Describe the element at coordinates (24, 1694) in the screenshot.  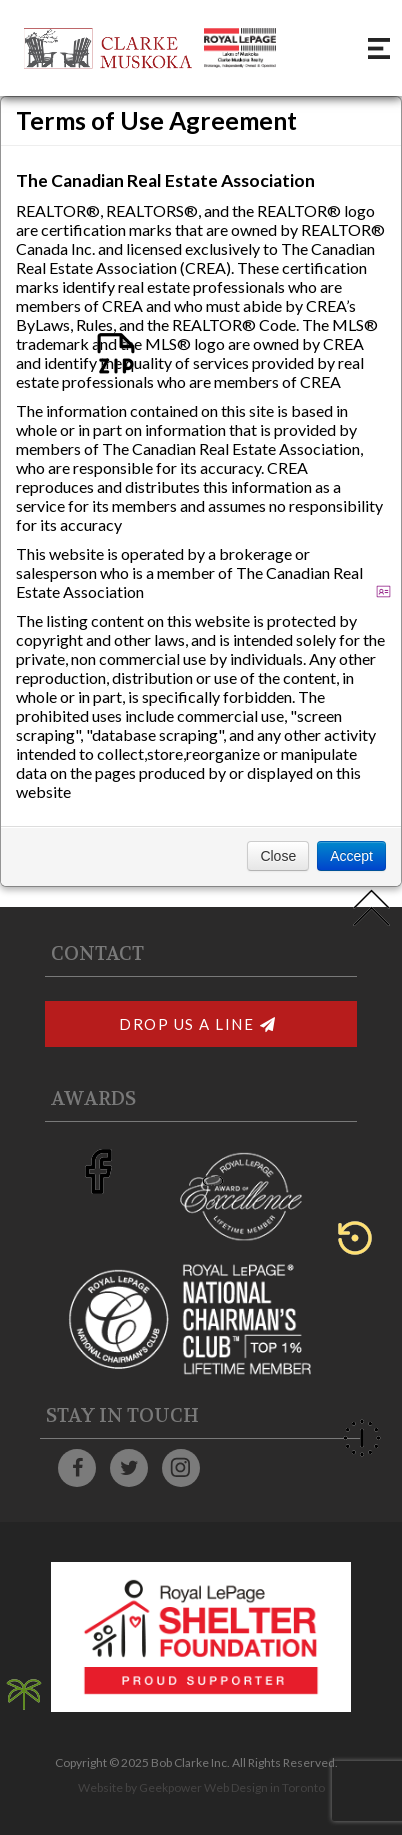
I see `access vacation or travel mode` at that location.